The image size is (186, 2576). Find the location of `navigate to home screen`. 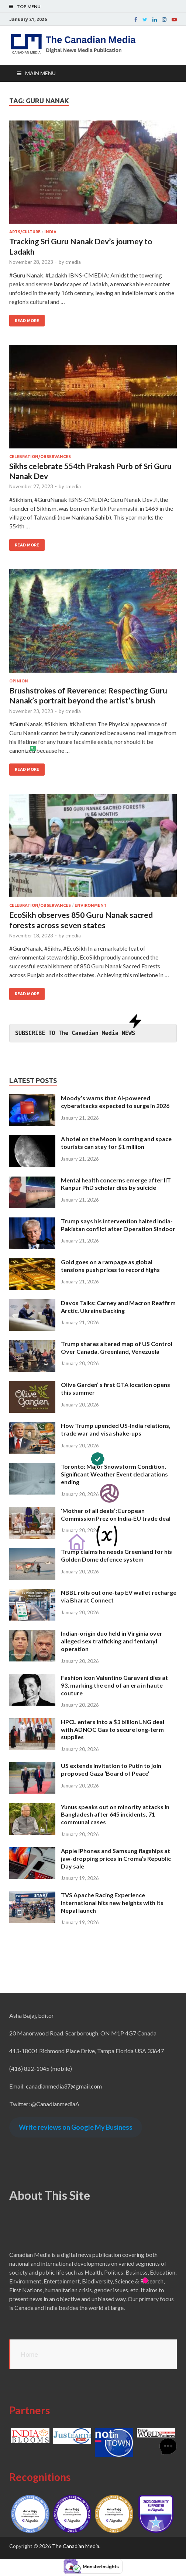

navigate to home screen is located at coordinates (77, 1542).